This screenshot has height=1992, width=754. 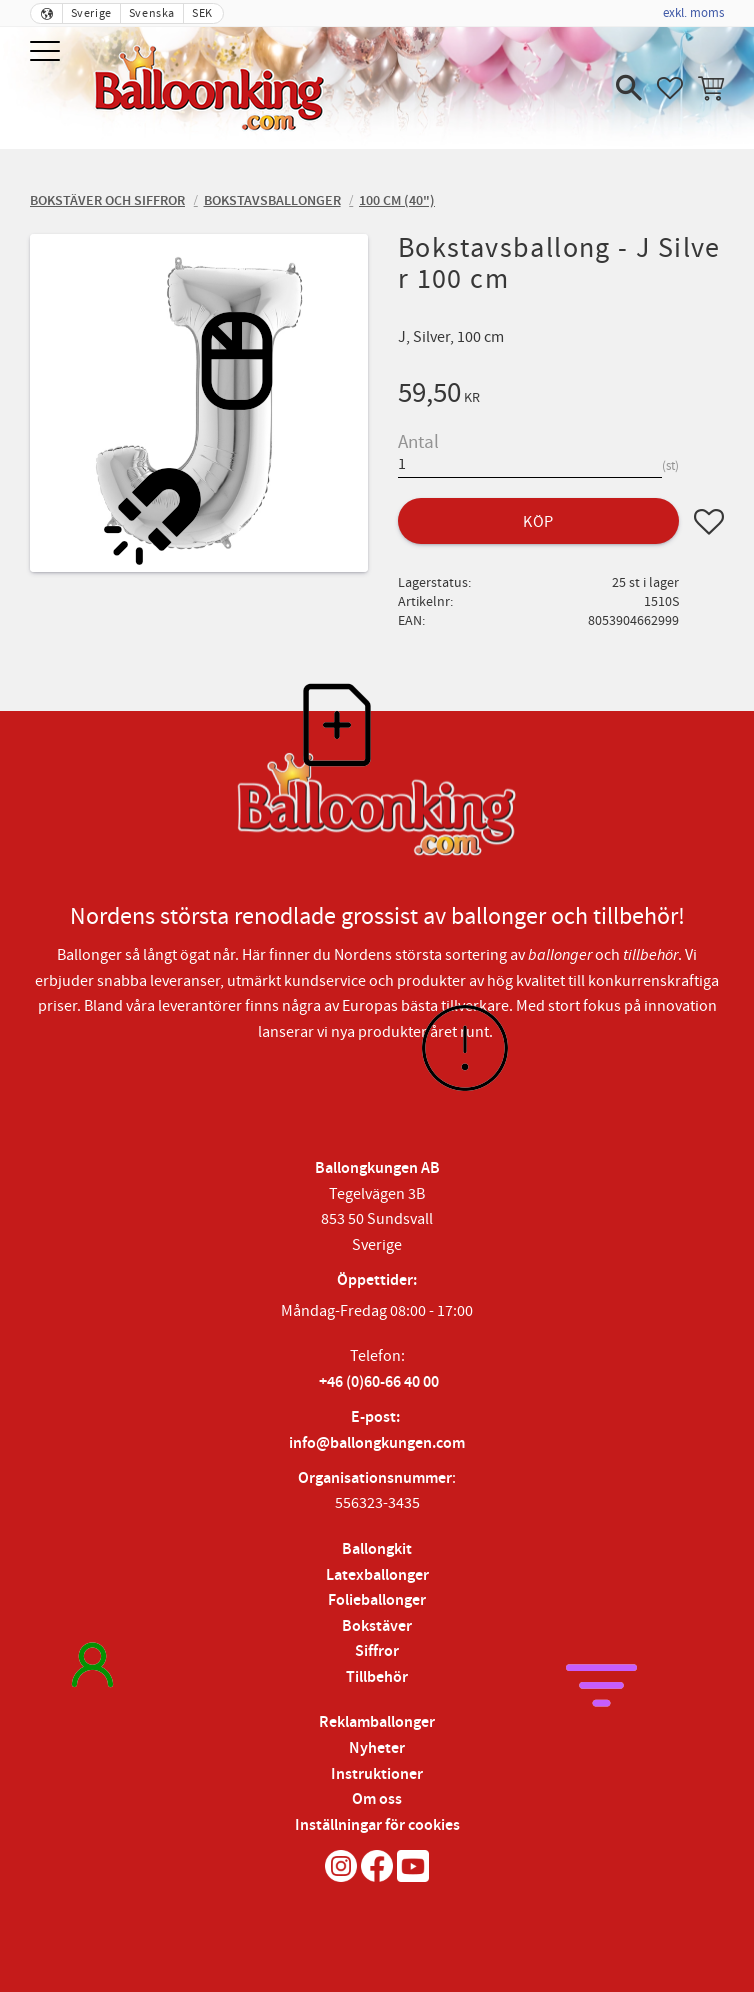 I want to click on view your profile, so click(x=92, y=1666).